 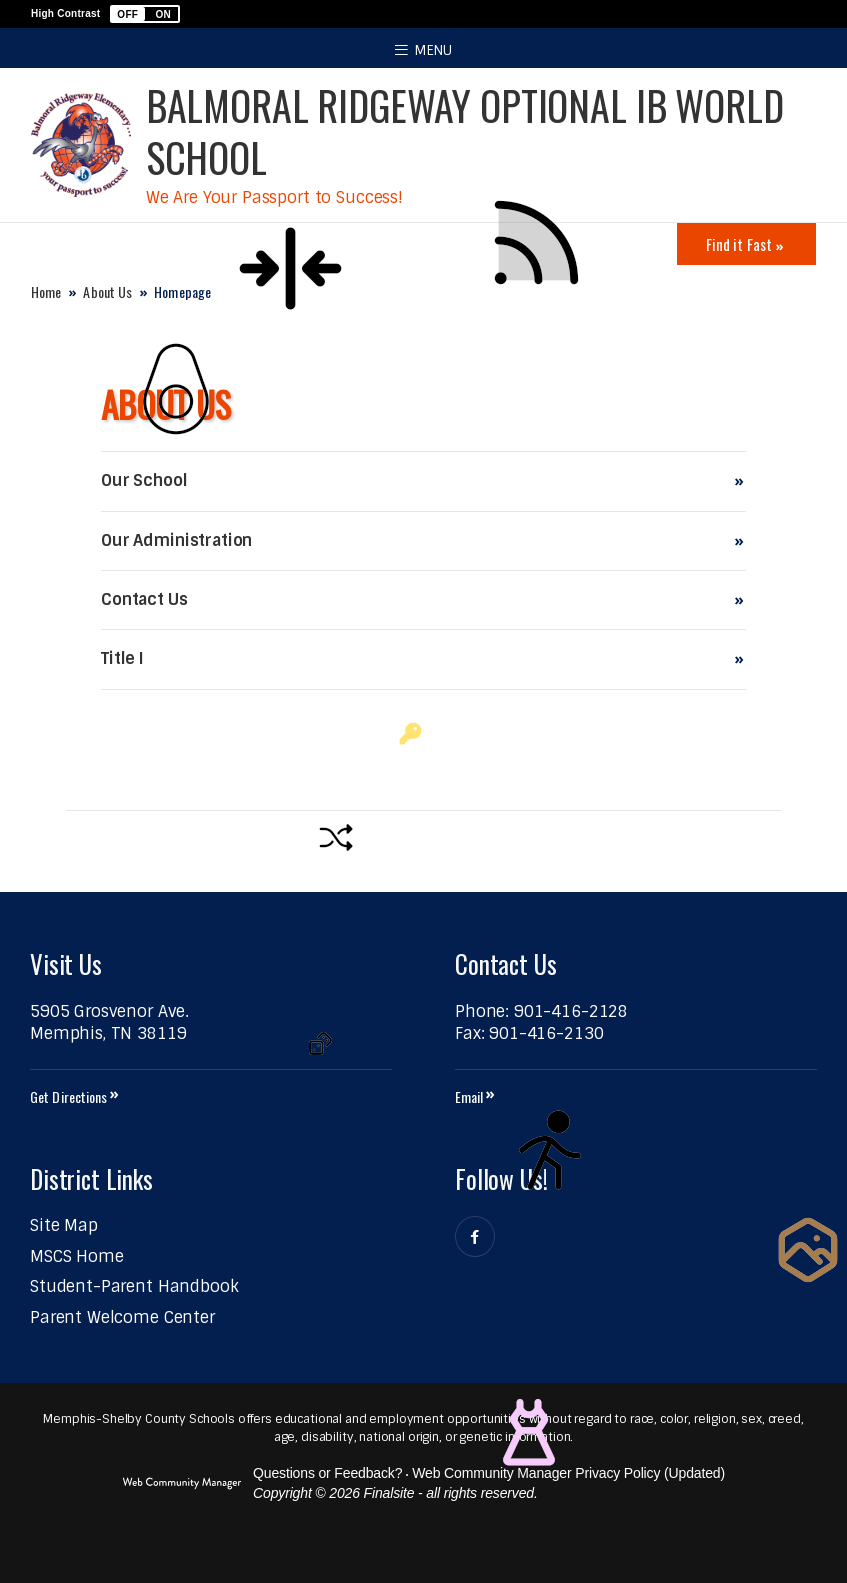 What do you see at coordinates (550, 1150) in the screenshot?
I see `switch to walking directions` at bounding box center [550, 1150].